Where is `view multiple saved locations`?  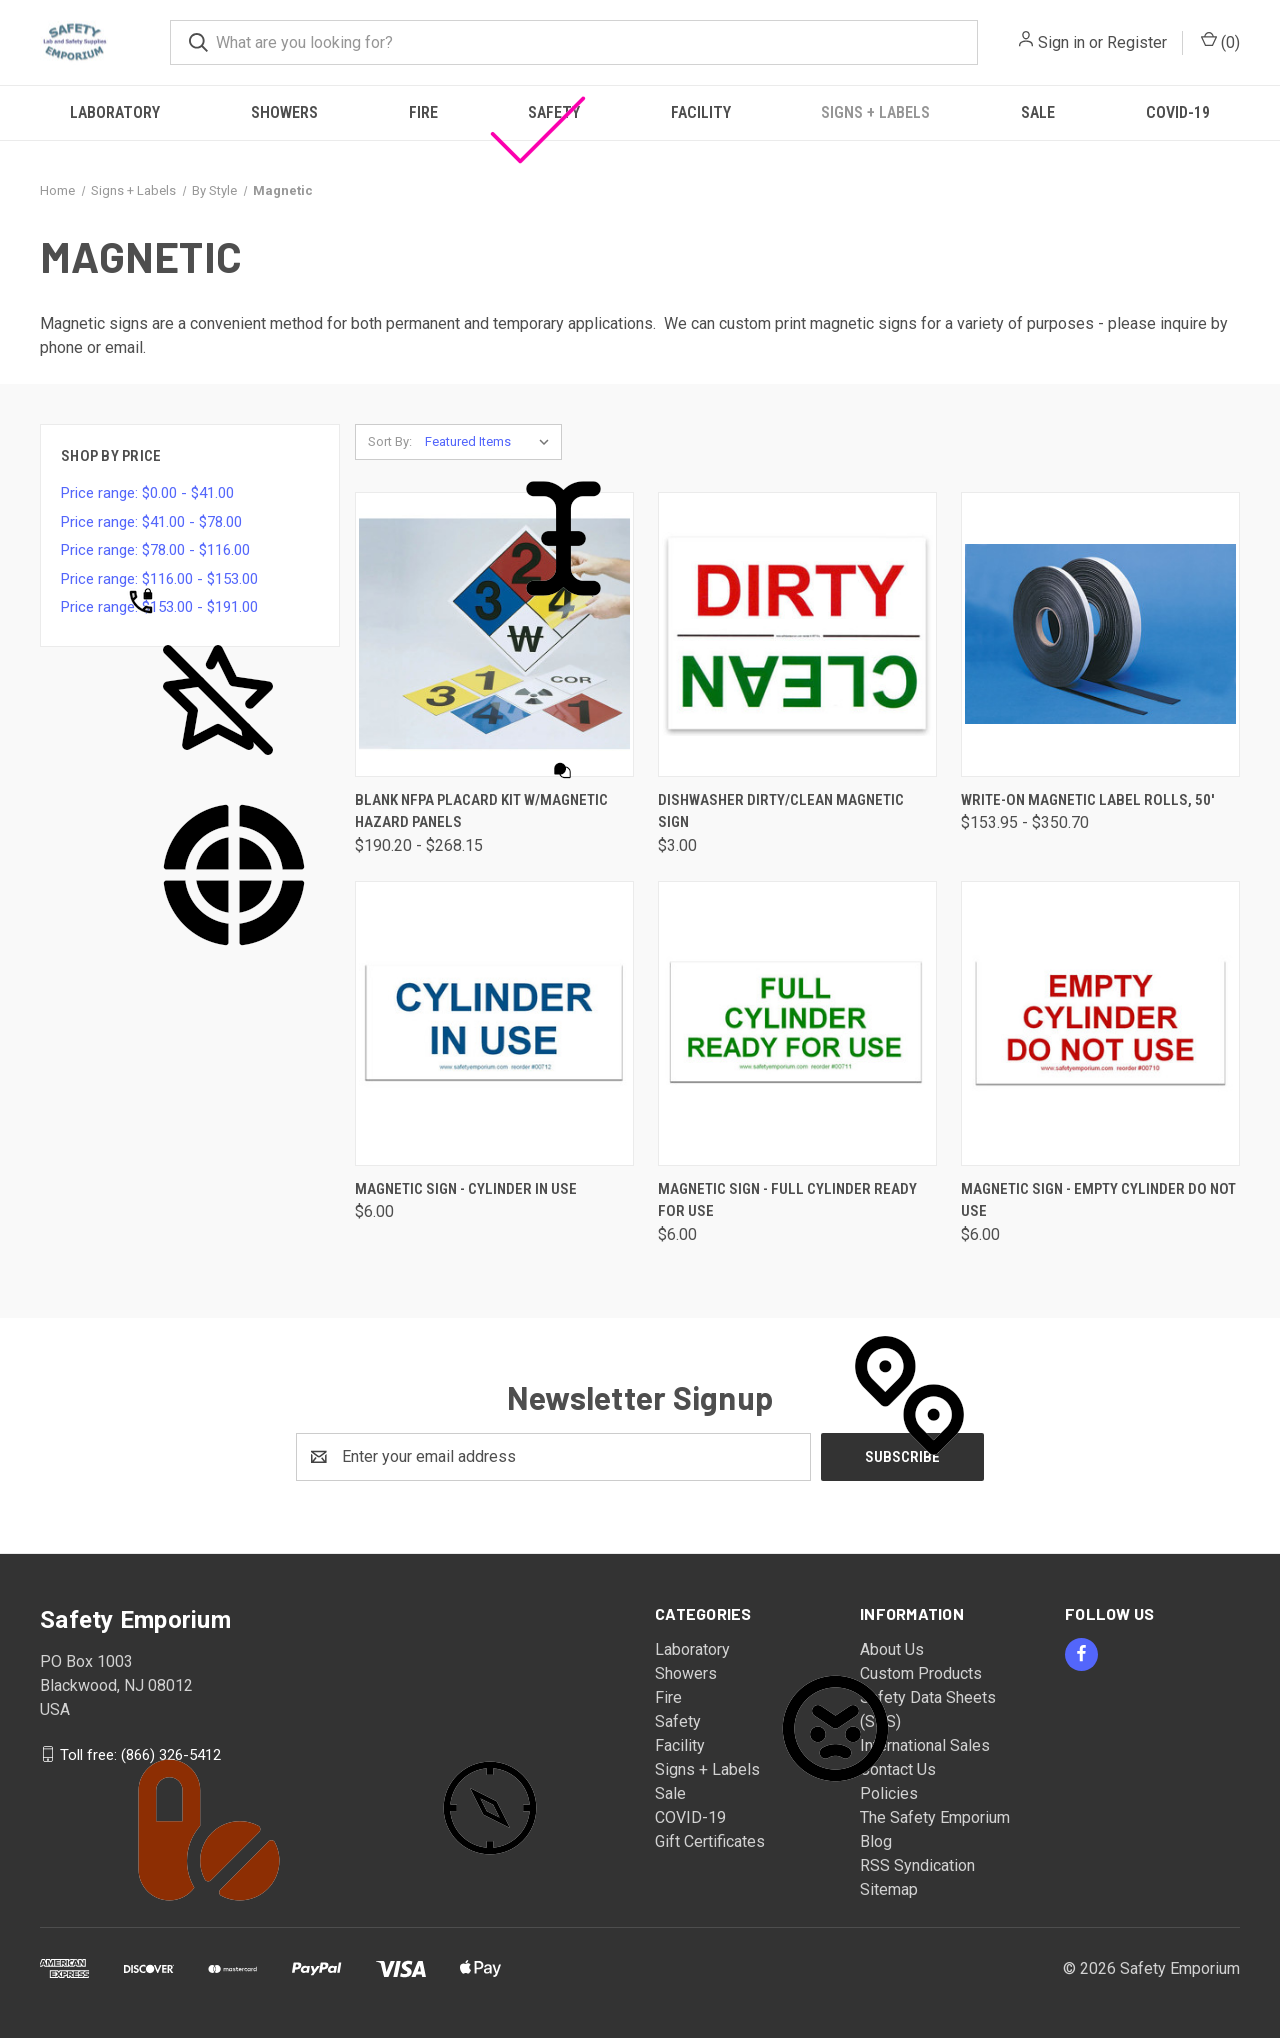
view multiple saved locations is located at coordinates (909, 1396).